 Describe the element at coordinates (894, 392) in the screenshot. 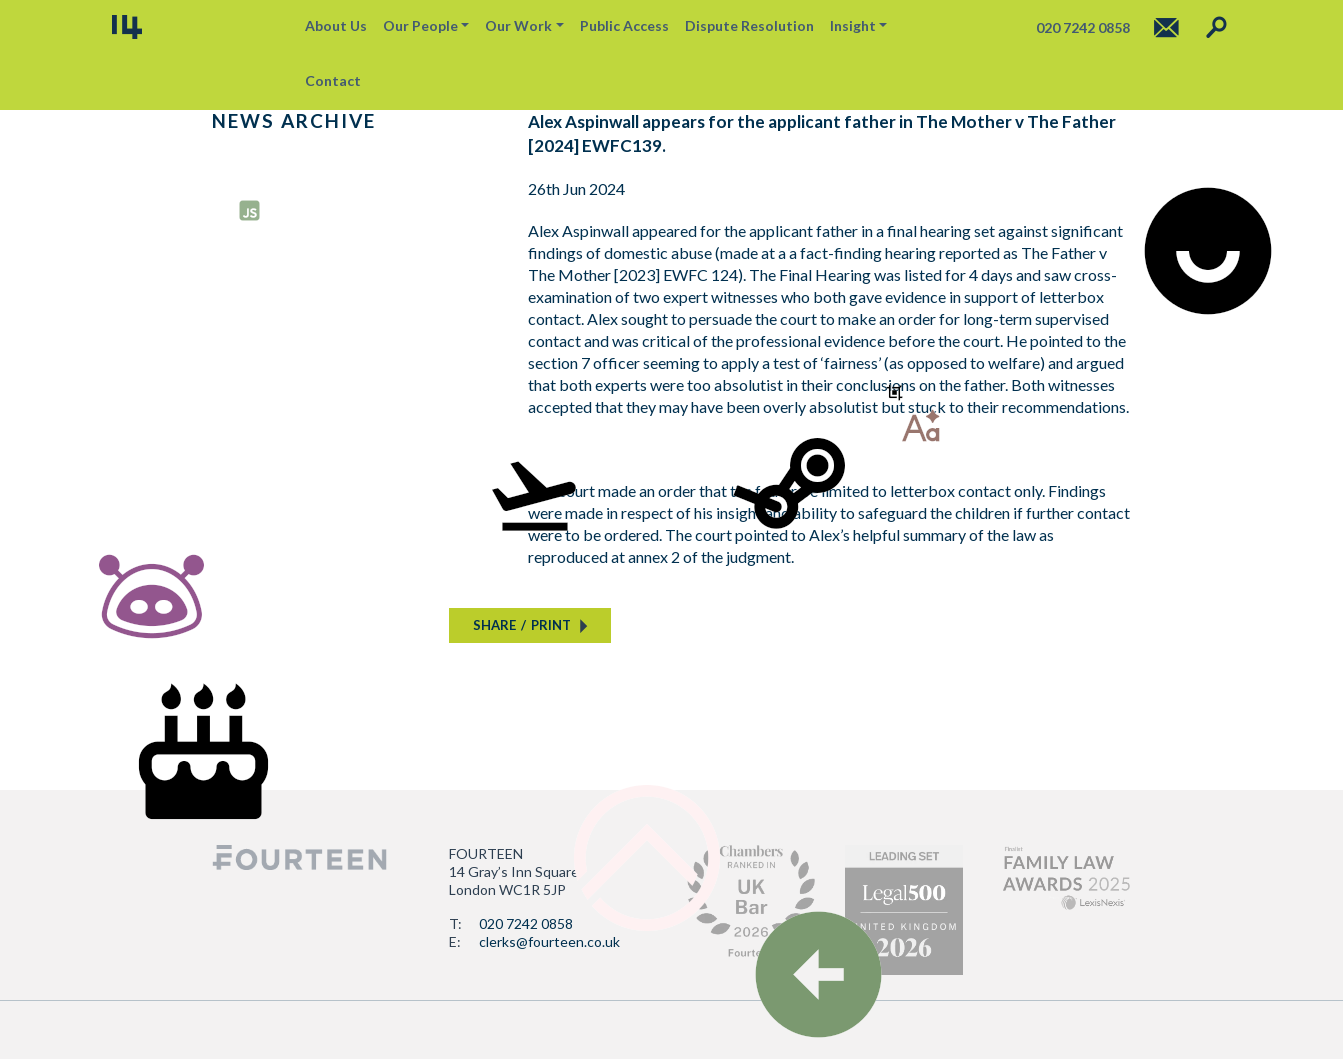

I see `crop an image or photo` at that location.